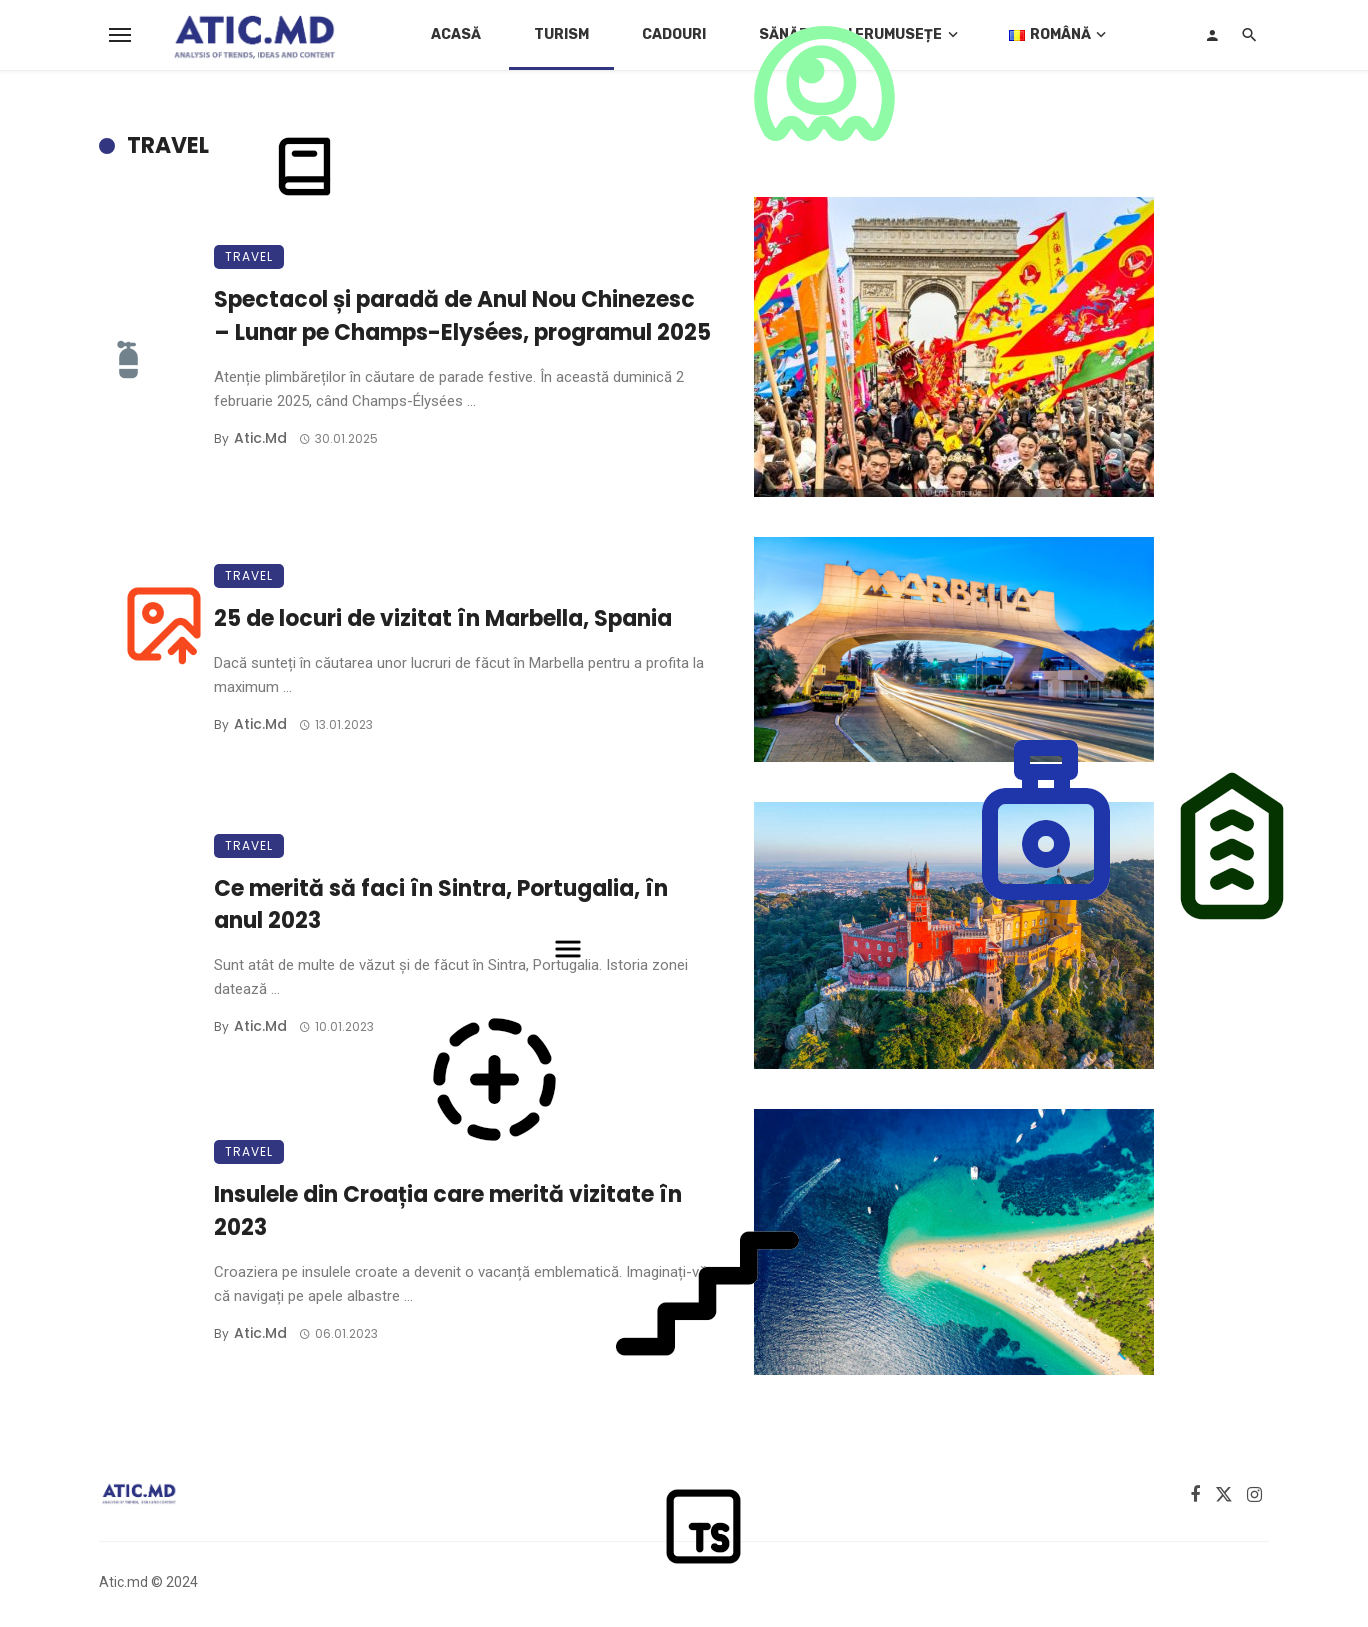  I want to click on indicates a TypeScript file or project, so click(703, 1526).